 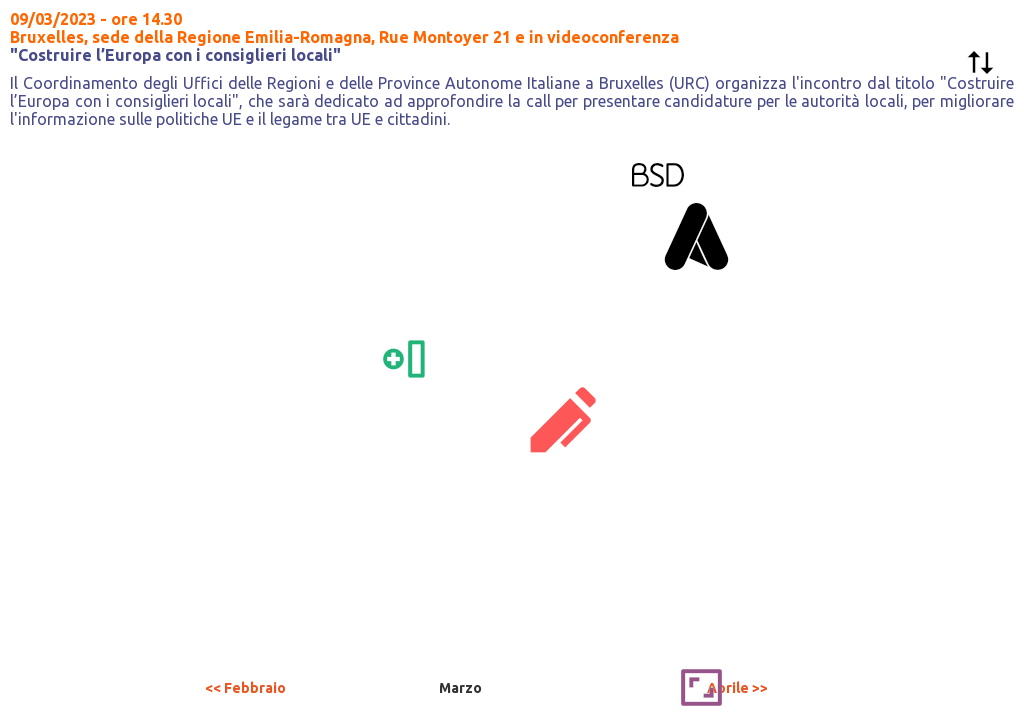 I want to click on Eclipse Adoptium logo, so click(x=696, y=236).